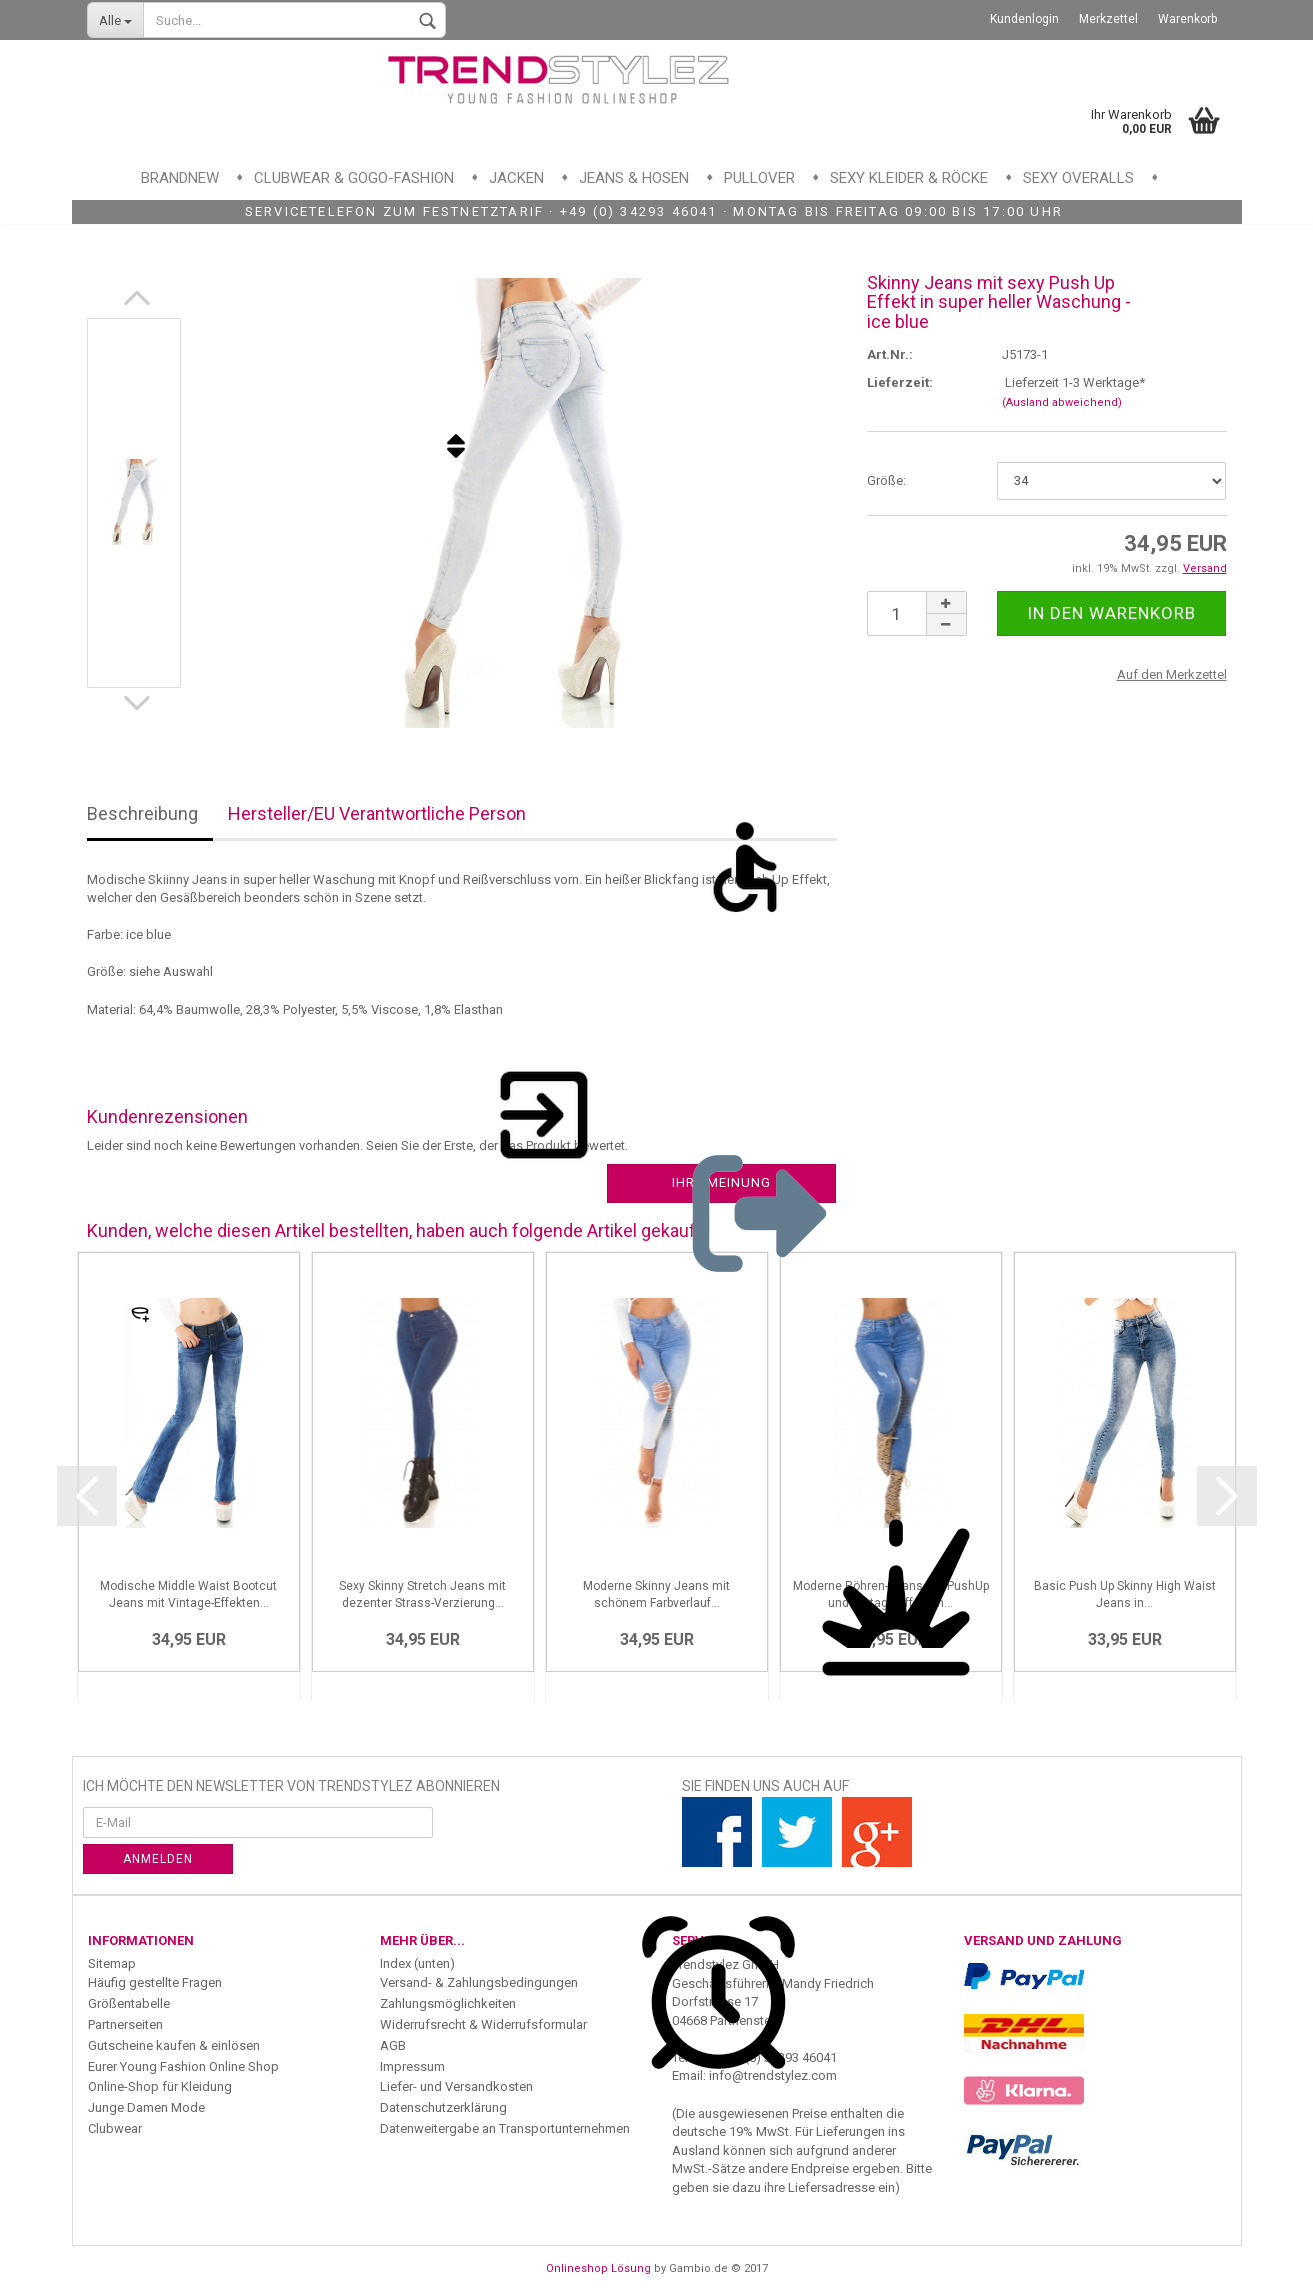 The image size is (1313, 2296). Describe the element at coordinates (896, 1602) in the screenshot. I see `indicates an explosion or blast effect` at that location.